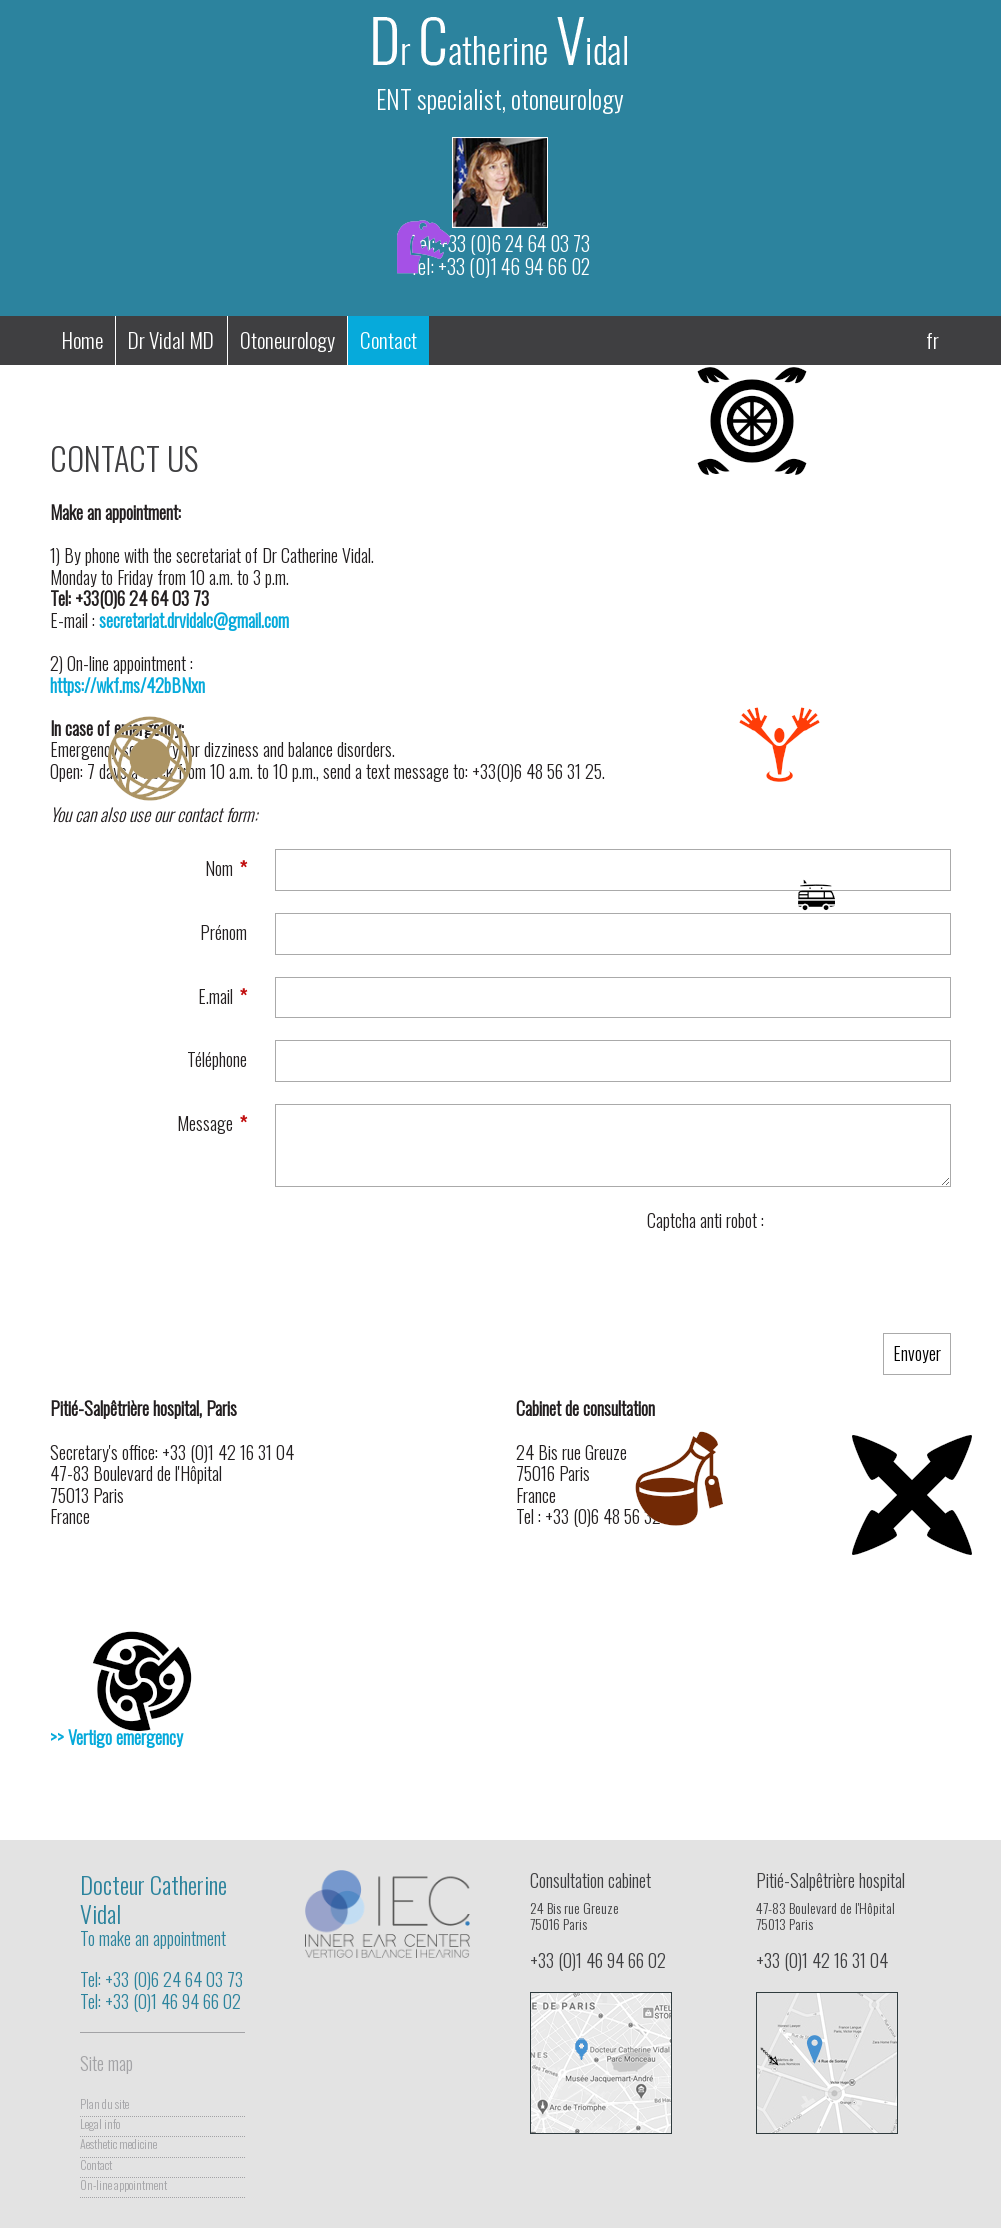 Image resolution: width=1001 pixels, height=2228 pixels. What do you see at coordinates (679, 1478) in the screenshot?
I see `consume a potion or drink item` at bounding box center [679, 1478].